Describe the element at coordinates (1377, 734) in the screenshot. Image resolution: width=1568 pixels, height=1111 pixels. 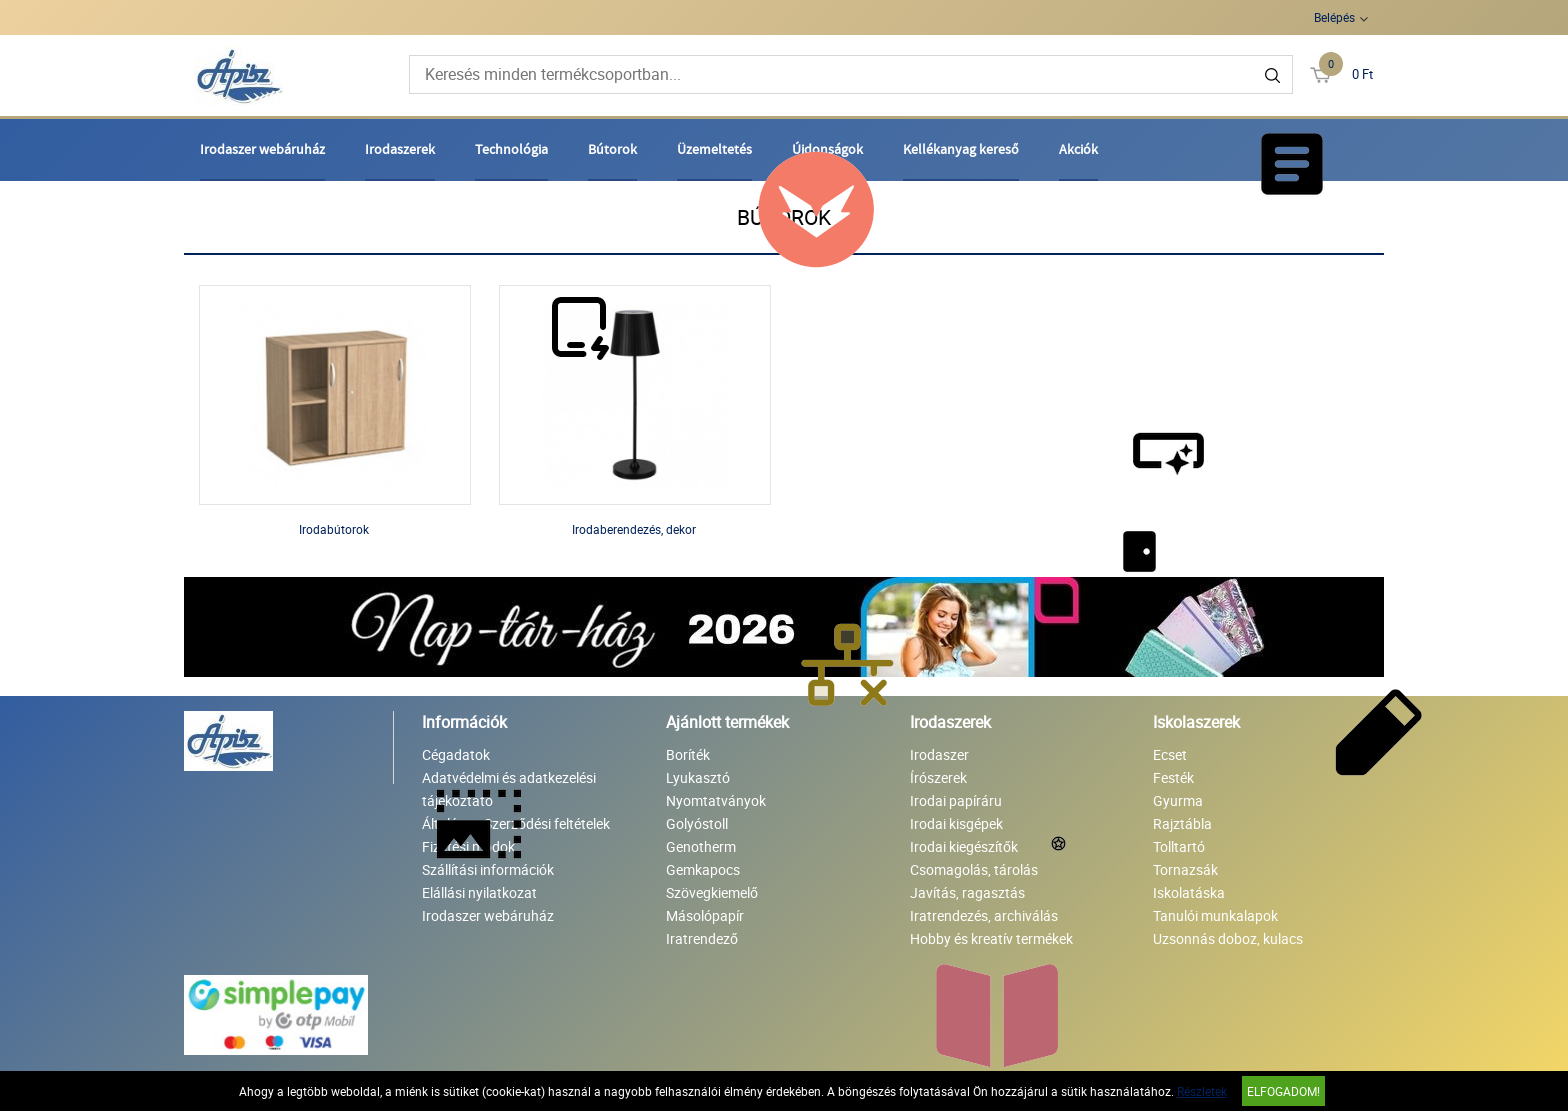
I see `edit content or text` at that location.